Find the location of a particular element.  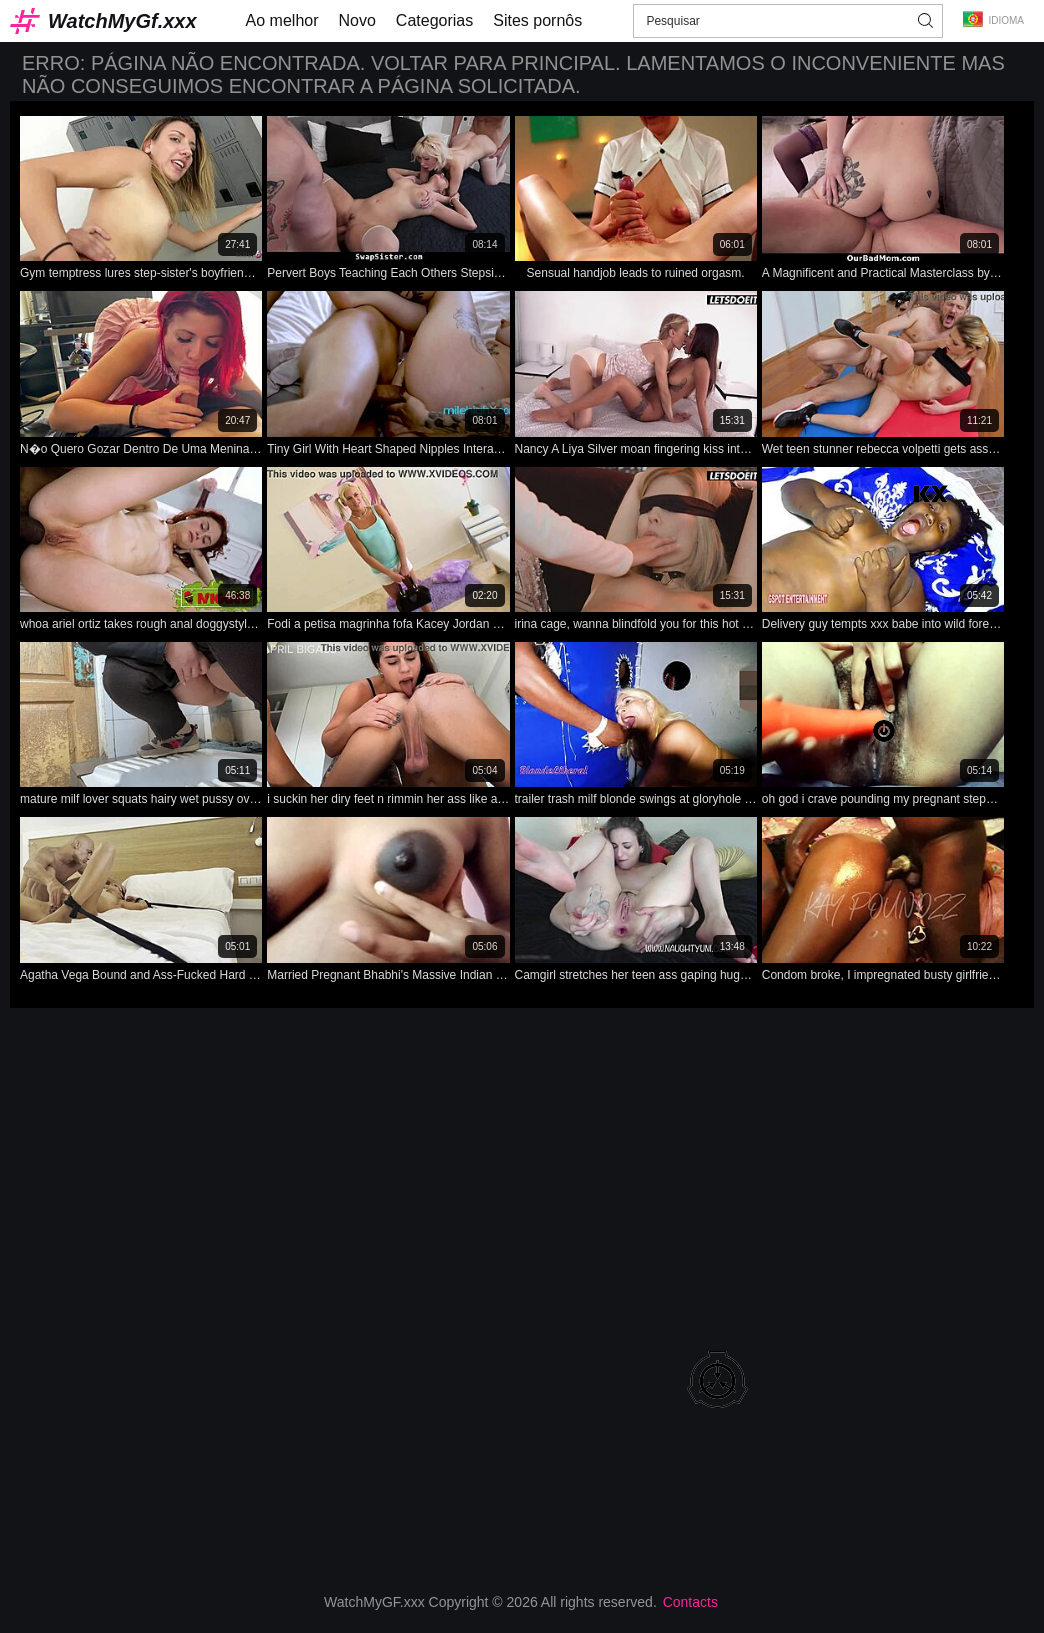

SCP Foundation logo is located at coordinates (717, 1379).